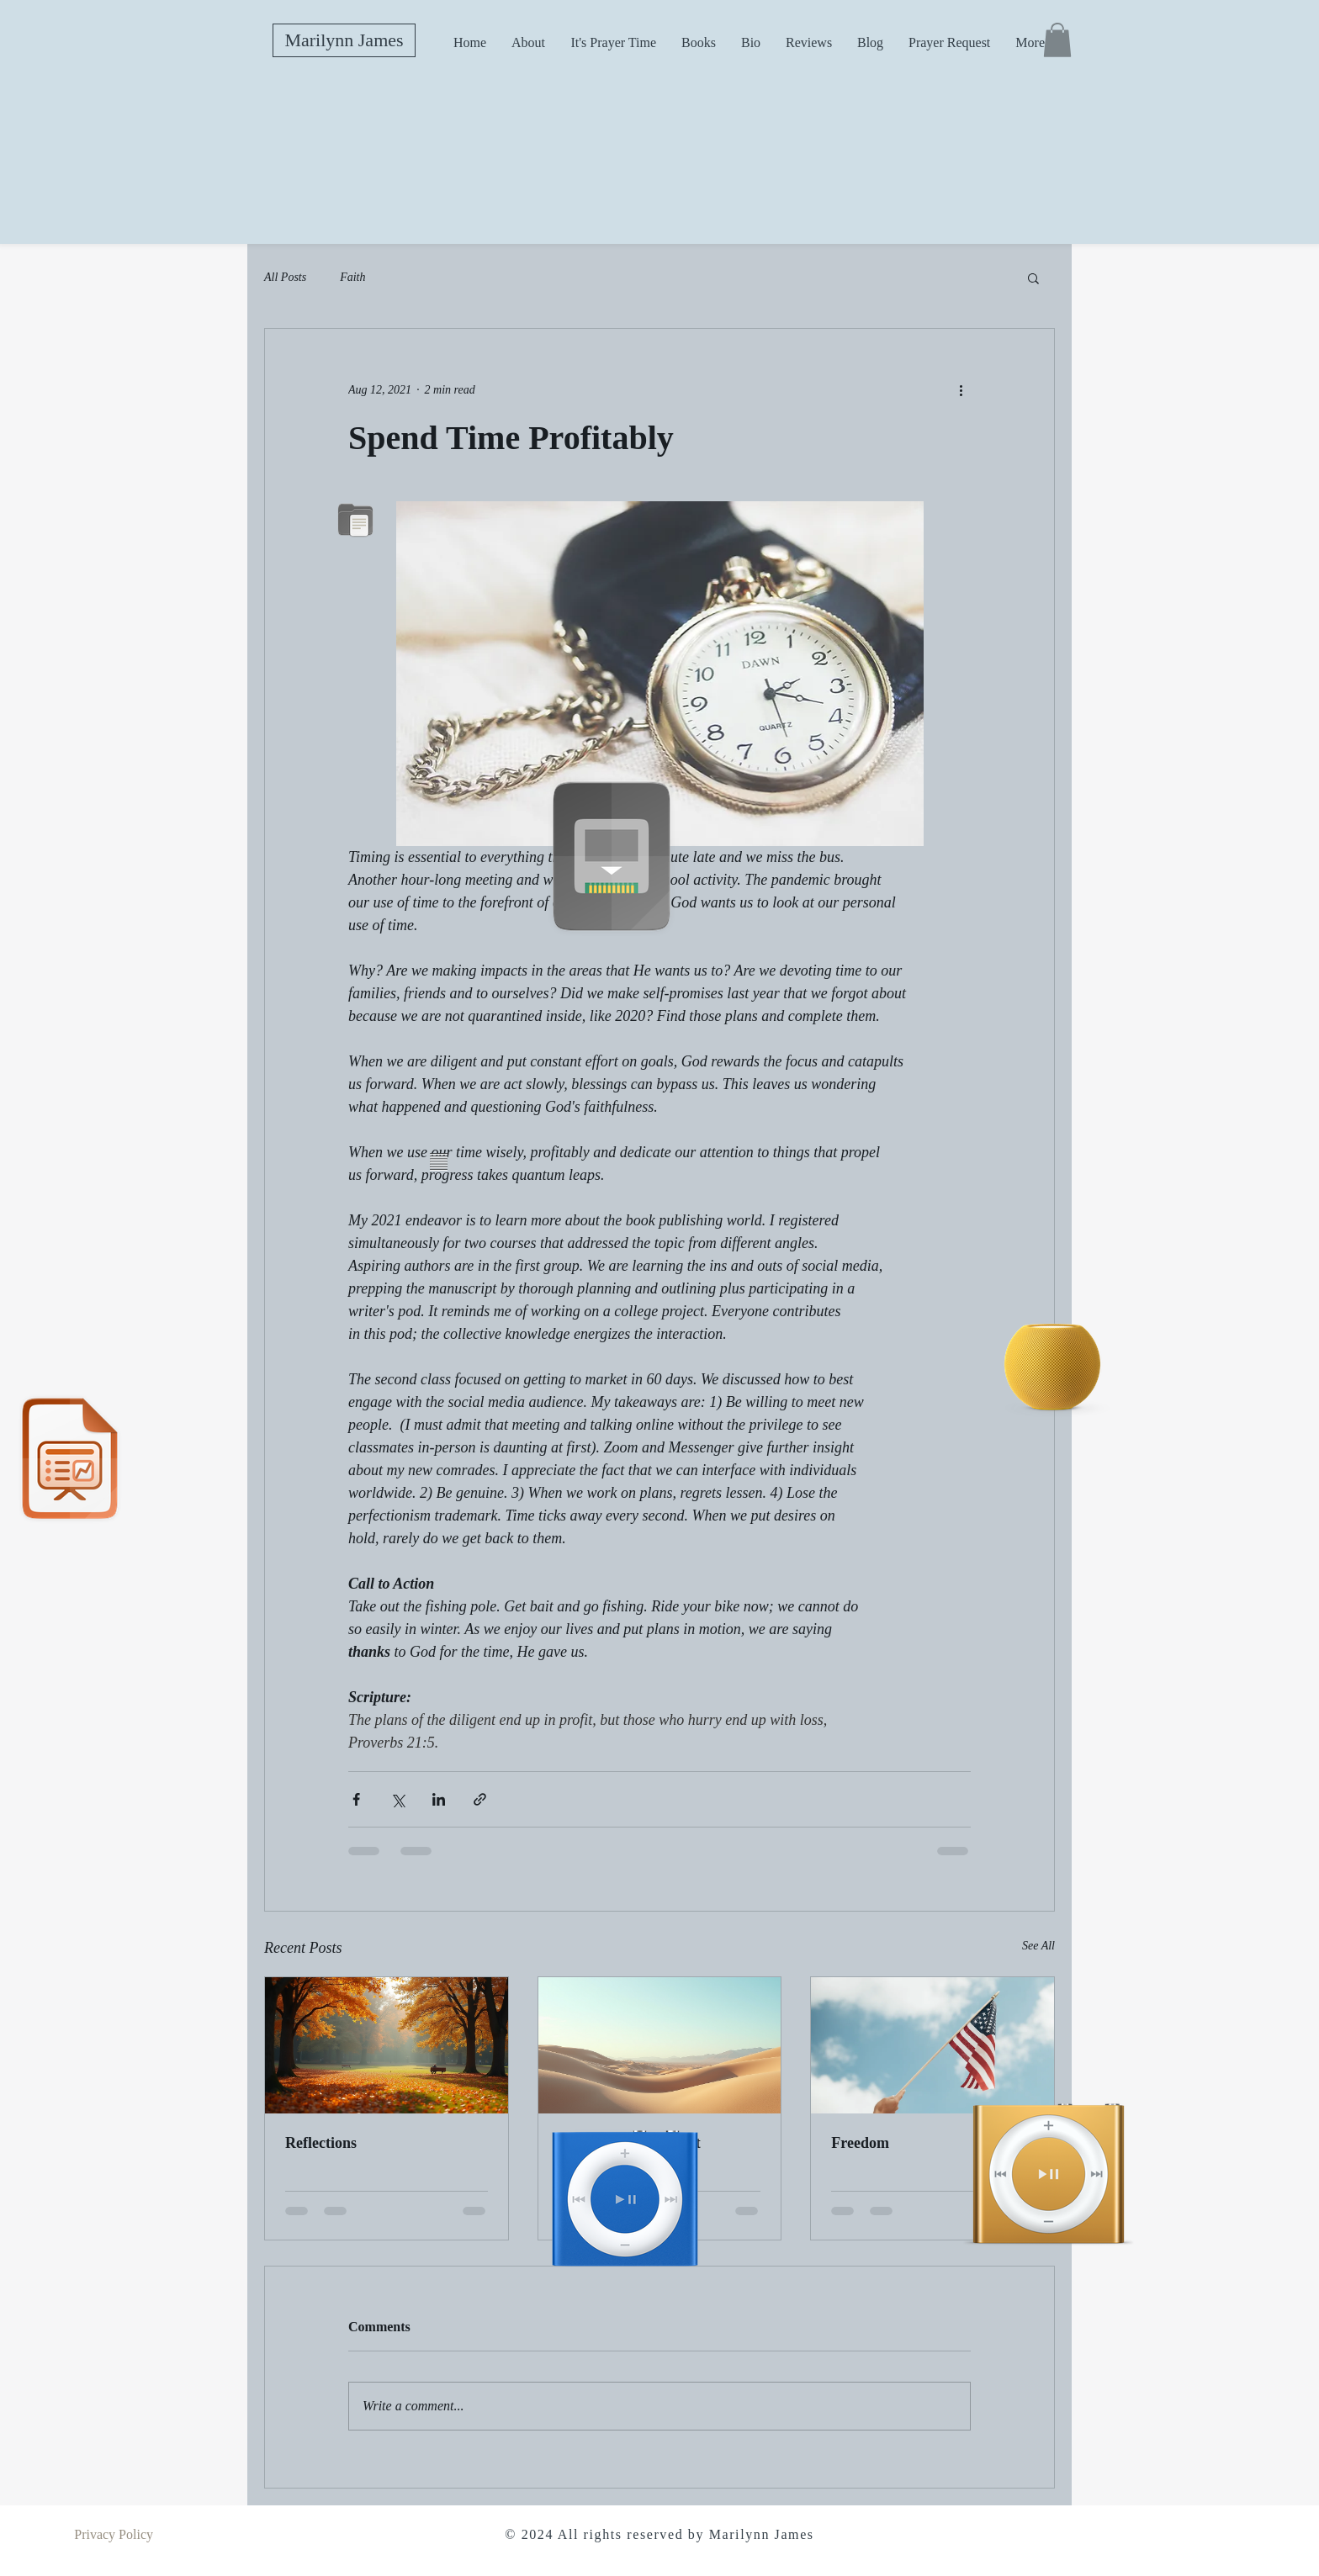 The height and width of the screenshot is (2576, 1319). Describe the element at coordinates (625, 2198) in the screenshot. I see `iPod shuffle device connected` at that location.